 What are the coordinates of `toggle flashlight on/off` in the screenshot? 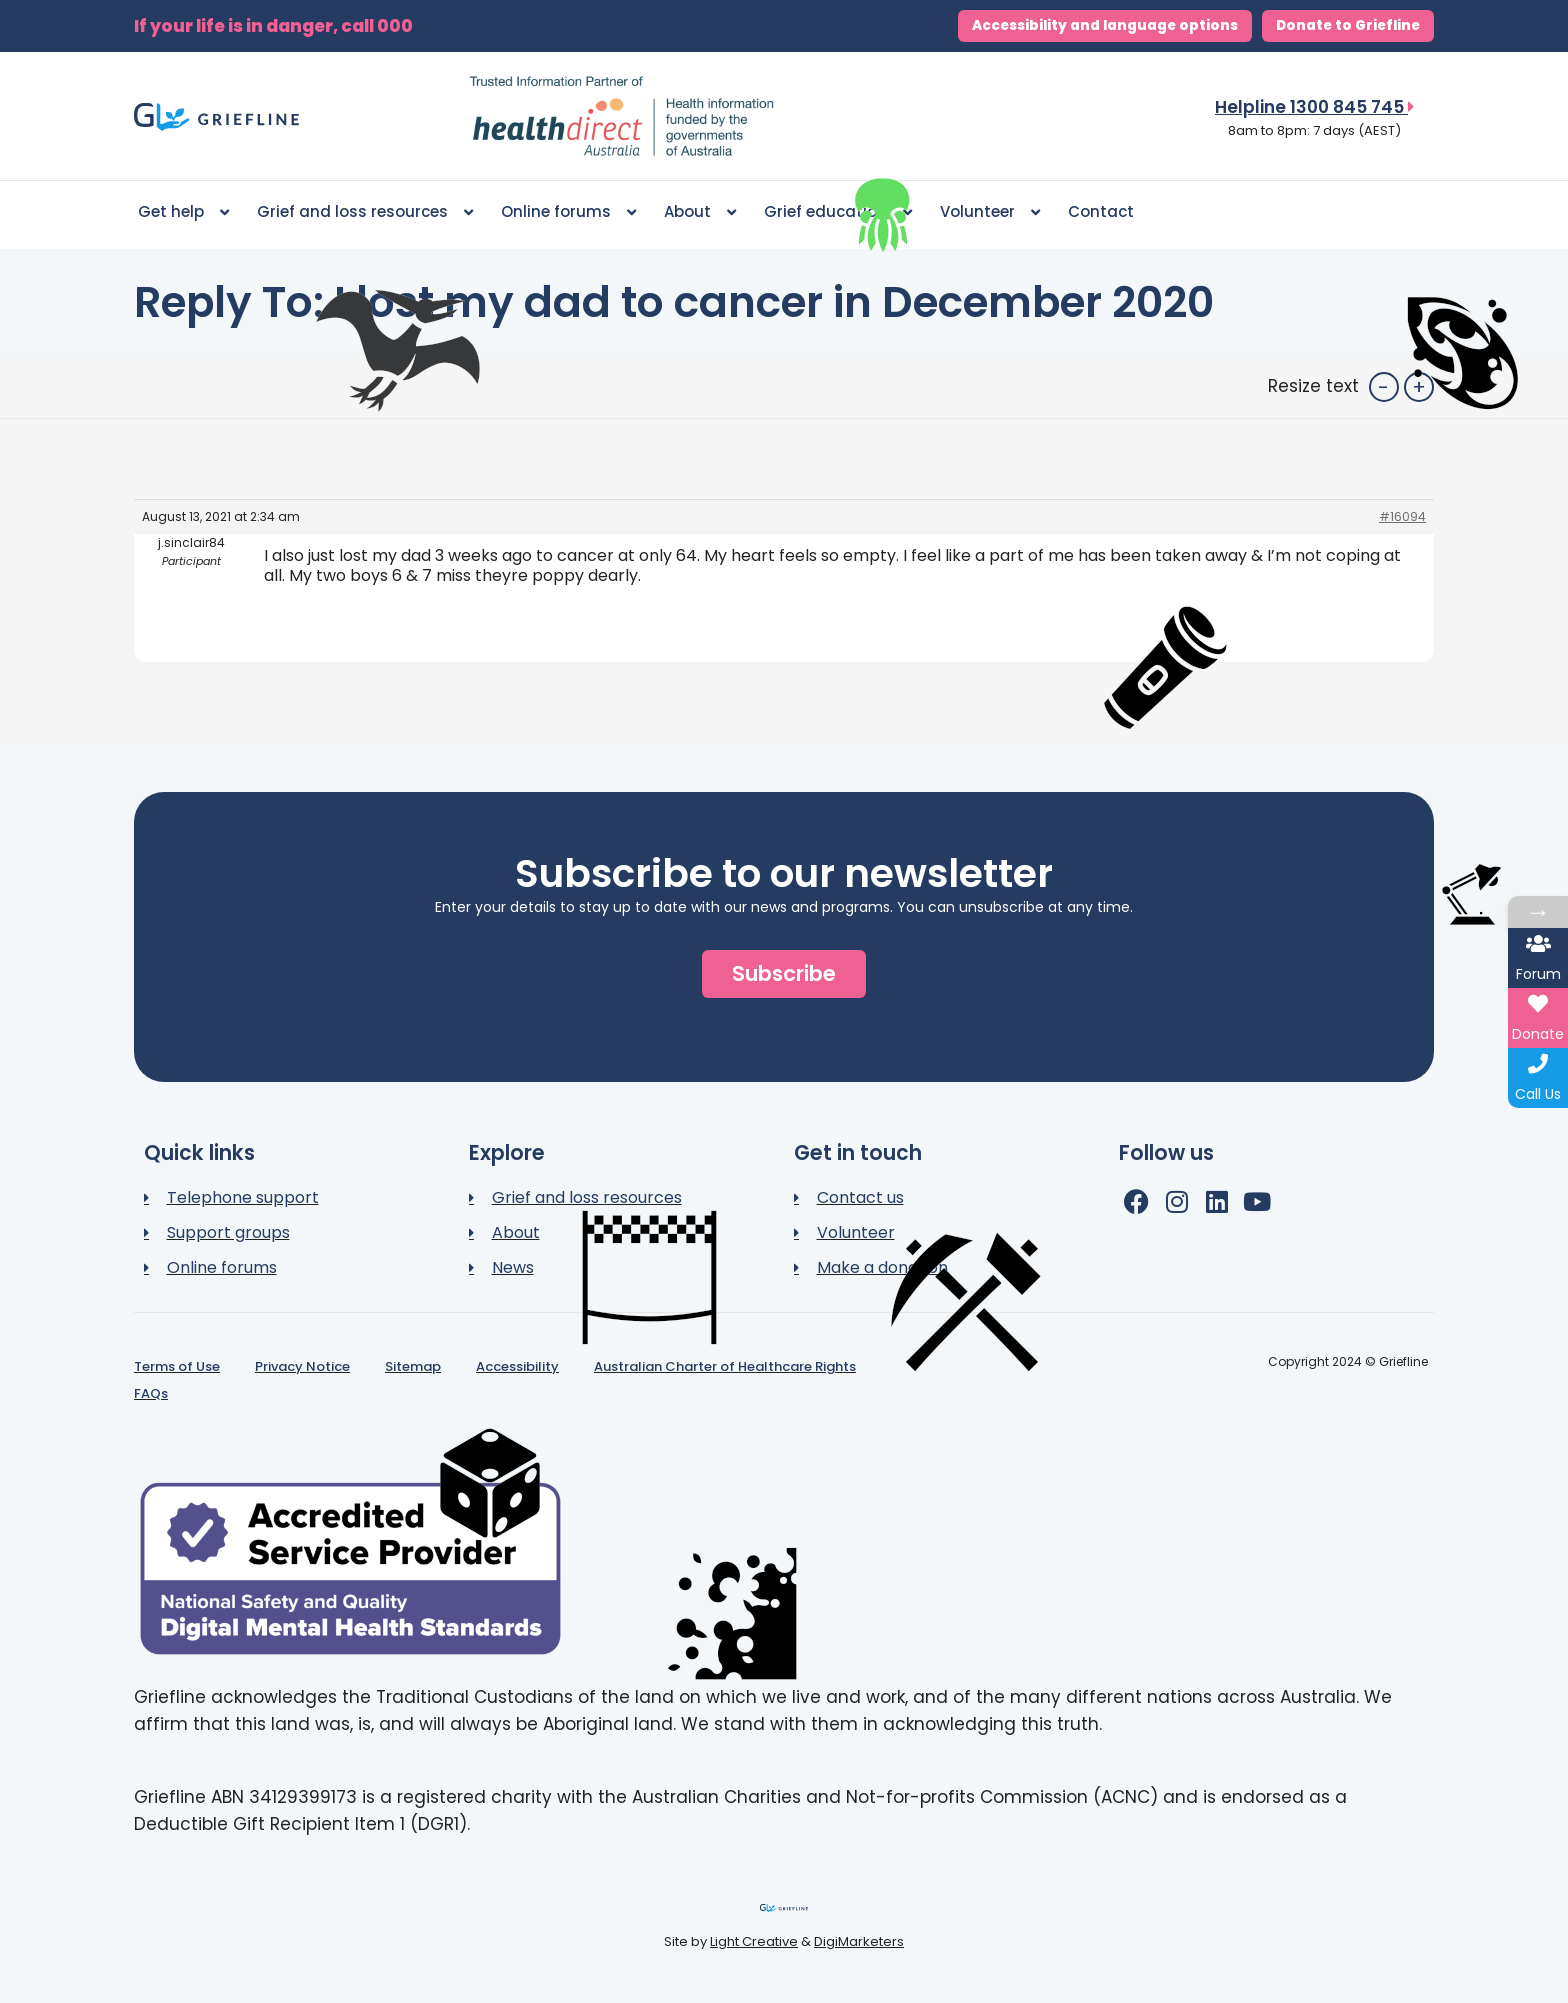 It's located at (1165, 668).